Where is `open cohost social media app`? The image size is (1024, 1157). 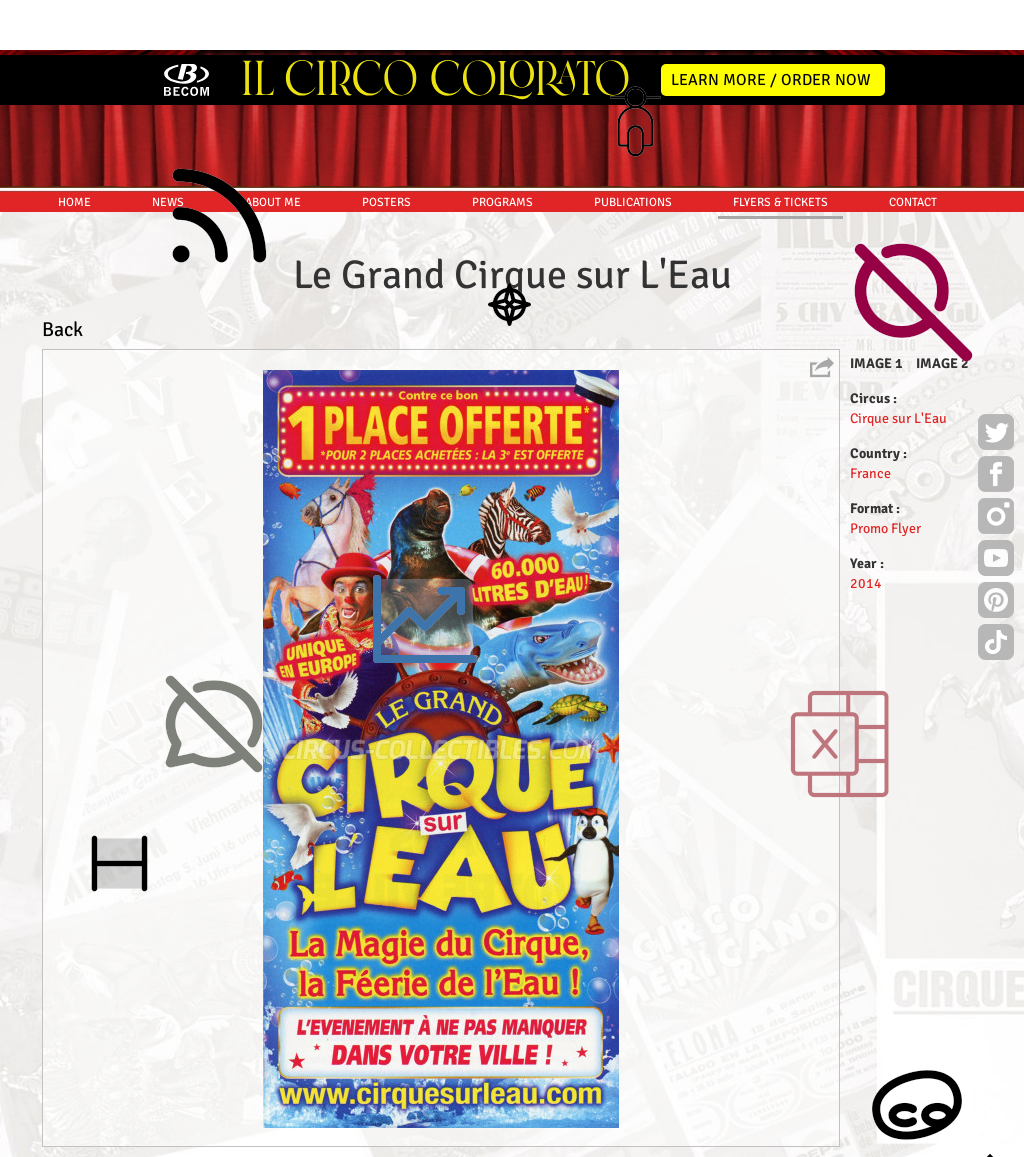 open cohost social media app is located at coordinates (917, 1107).